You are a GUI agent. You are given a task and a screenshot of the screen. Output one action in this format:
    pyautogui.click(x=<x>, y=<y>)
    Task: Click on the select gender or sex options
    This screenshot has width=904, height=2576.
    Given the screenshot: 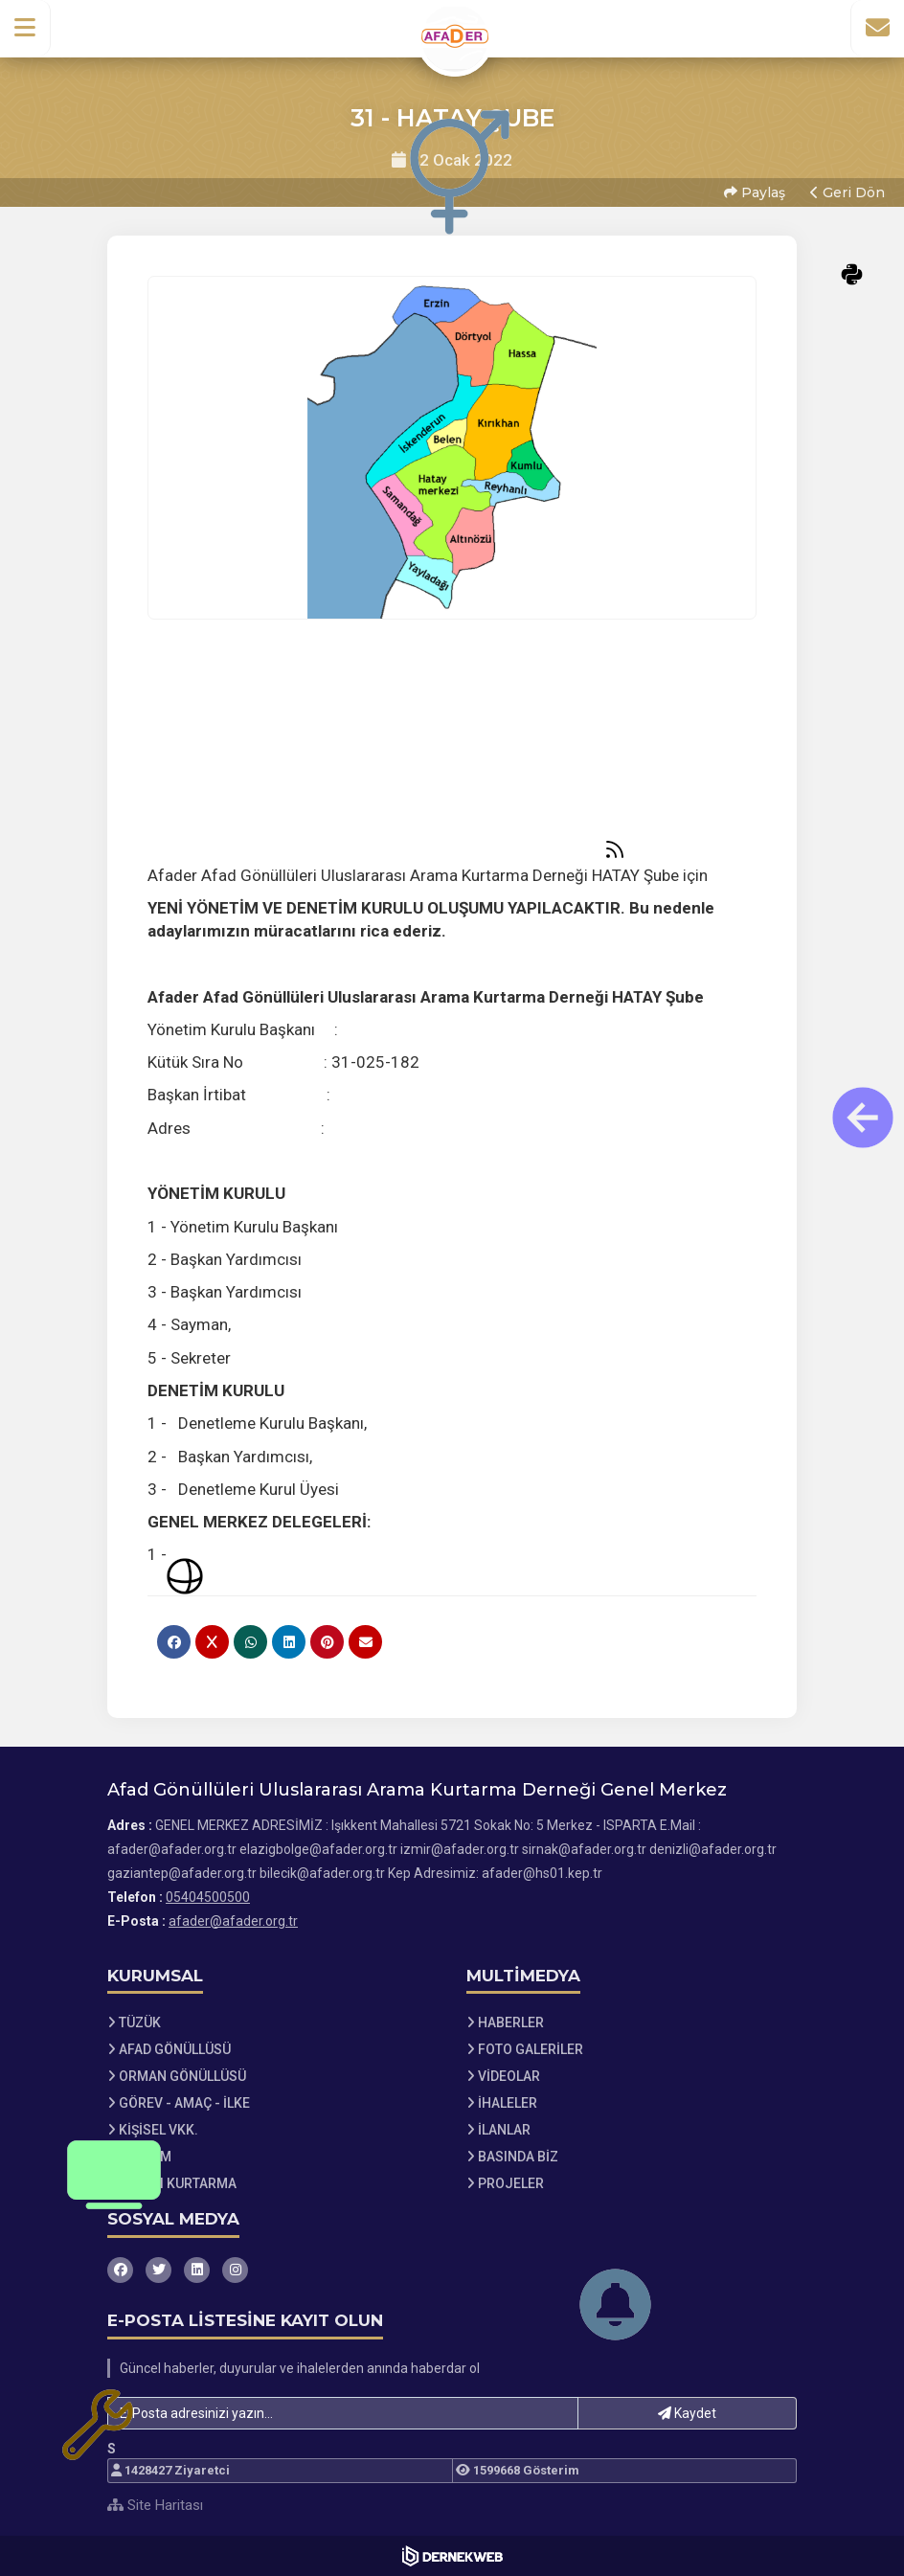 What is the action you would take?
    pyautogui.click(x=460, y=172)
    